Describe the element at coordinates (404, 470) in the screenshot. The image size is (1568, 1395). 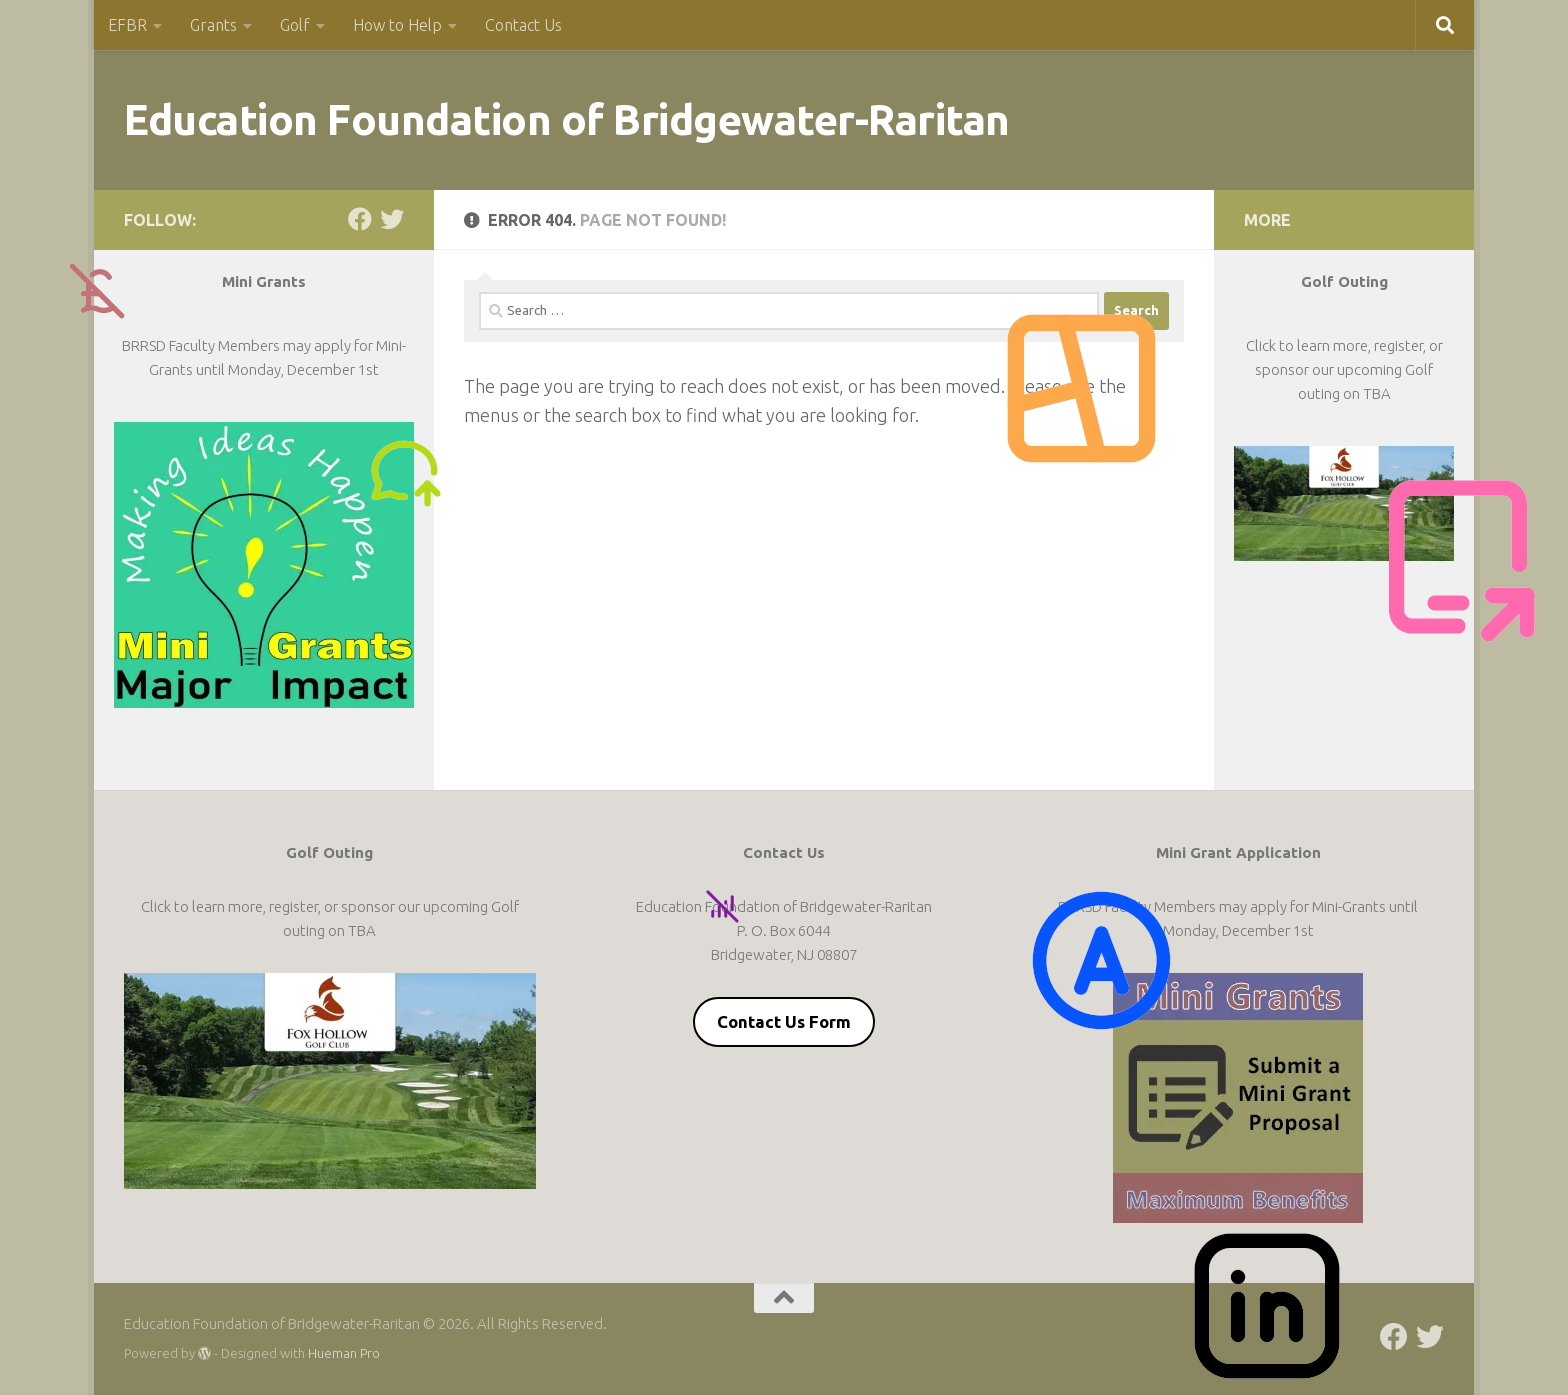
I see `send a message` at that location.